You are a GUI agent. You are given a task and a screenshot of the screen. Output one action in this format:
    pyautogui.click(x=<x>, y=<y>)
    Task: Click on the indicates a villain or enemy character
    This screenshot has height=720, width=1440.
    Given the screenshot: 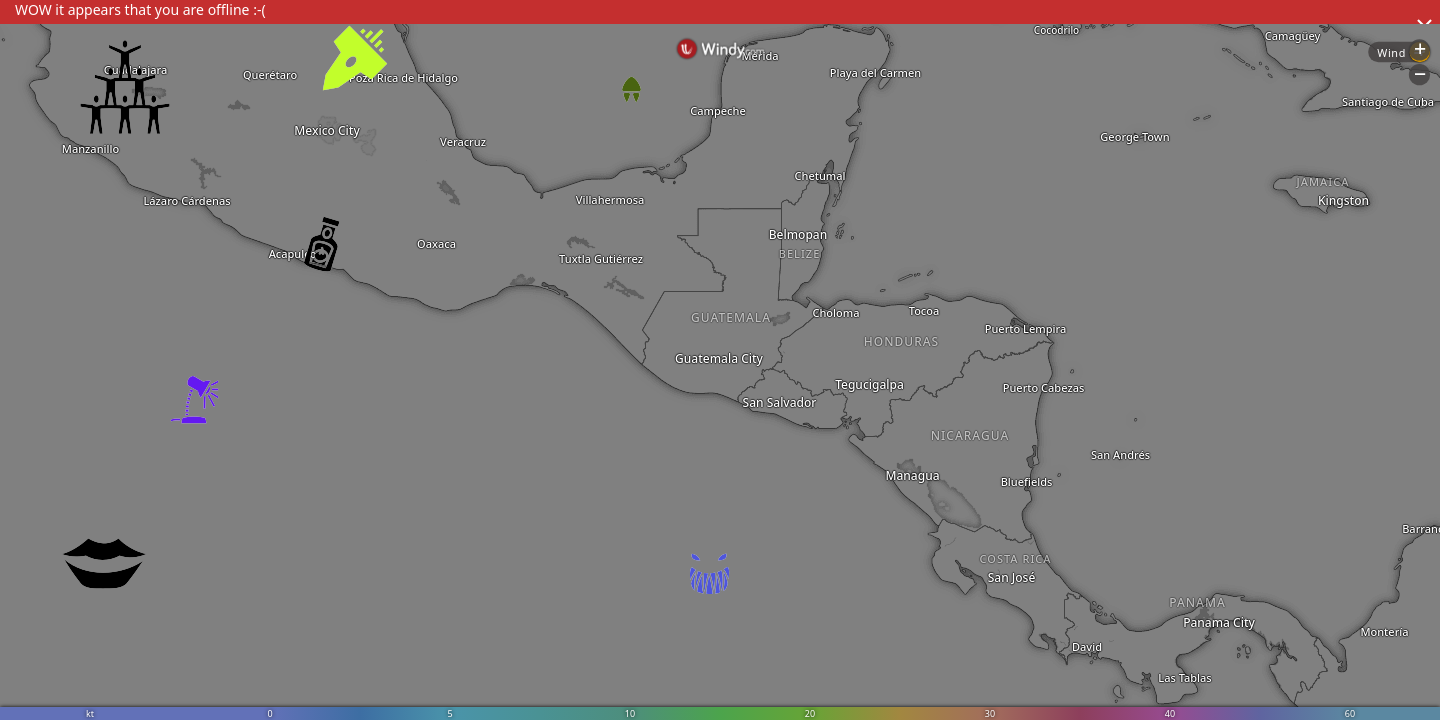 What is the action you would take?
    pyautogui.click(x=709, y=574)
    